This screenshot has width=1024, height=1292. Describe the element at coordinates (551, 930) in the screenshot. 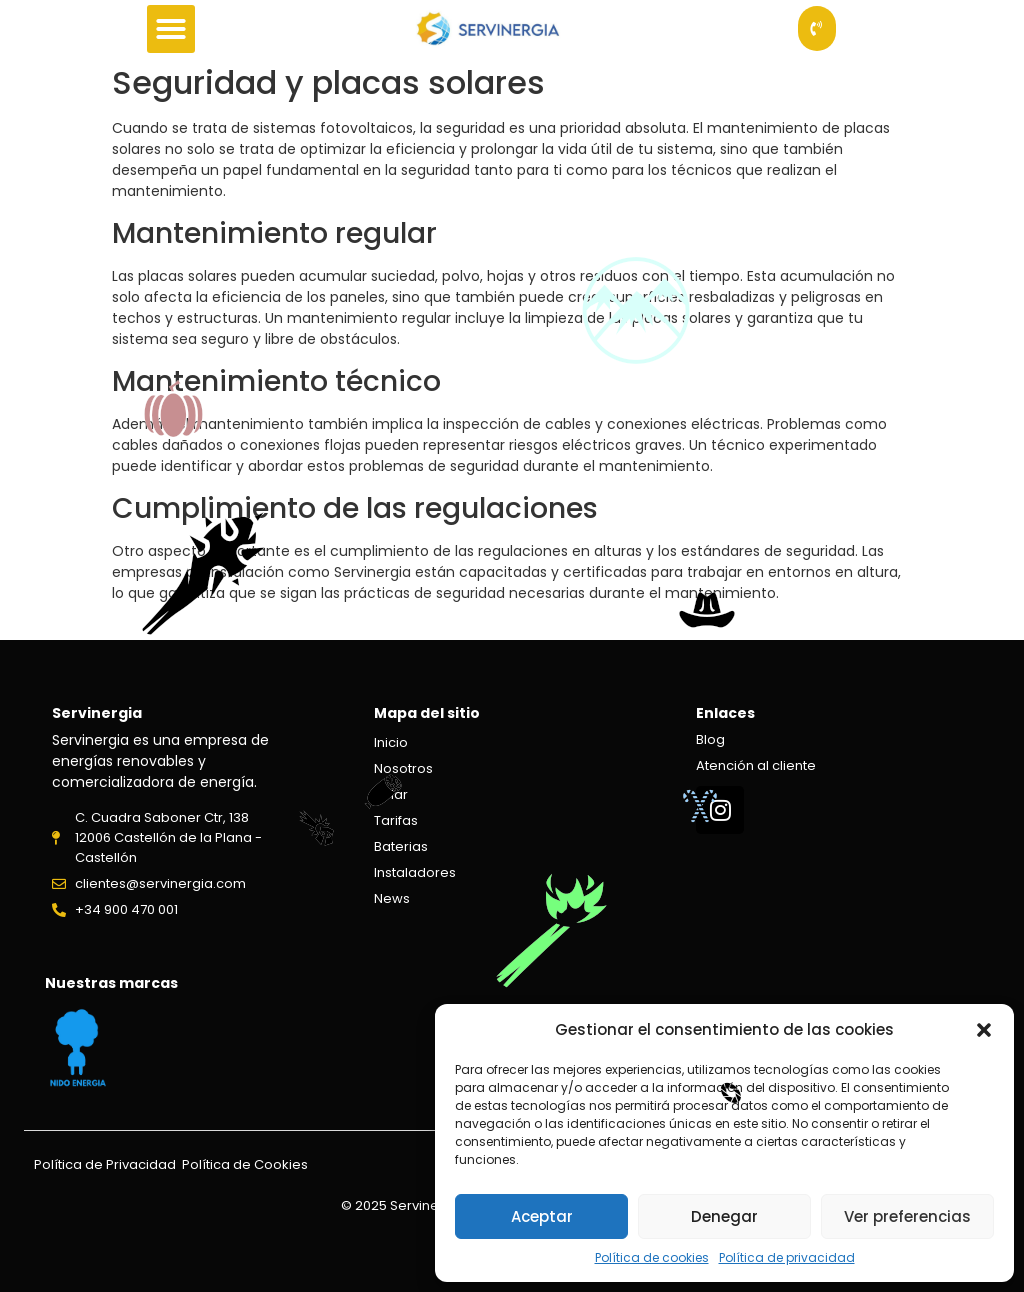

I see `indicates a torch or light source item in inventory` at that location.